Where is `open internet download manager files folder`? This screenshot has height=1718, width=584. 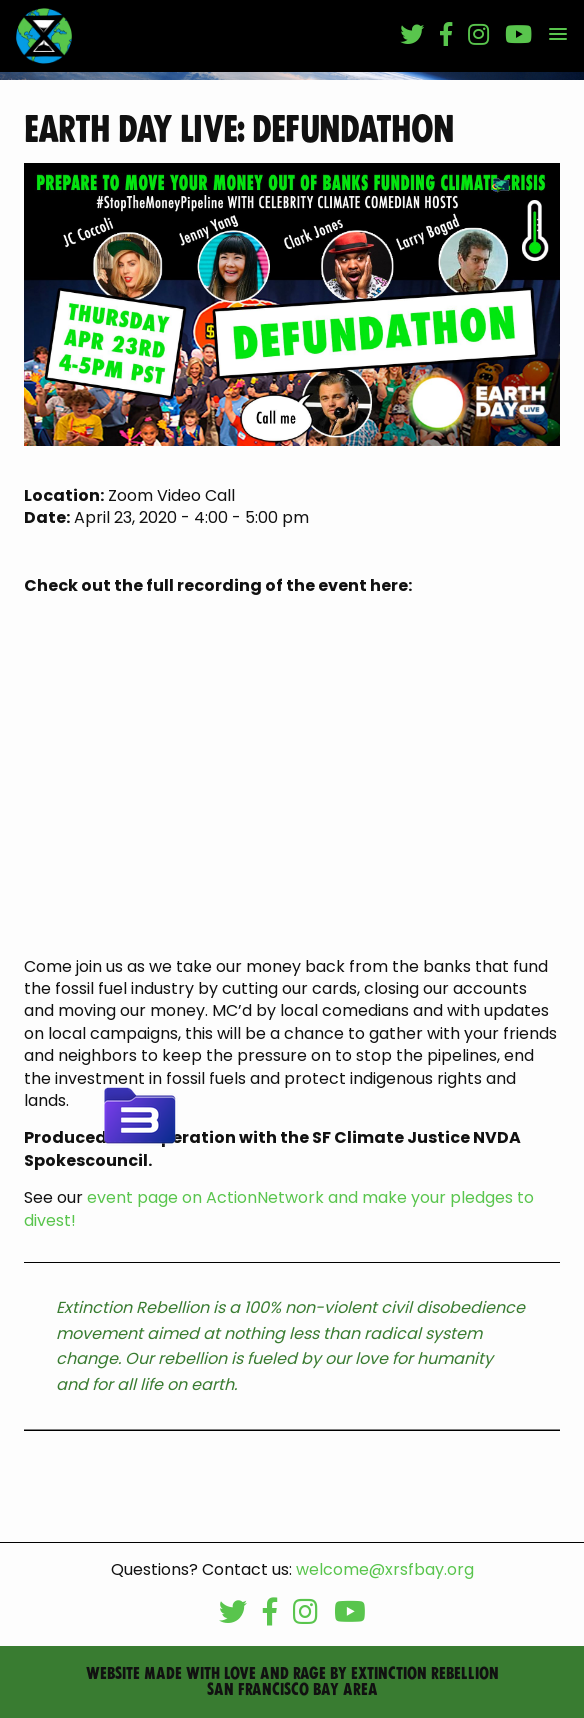 open internet download manager files folder is located at coordinates (501, 185).